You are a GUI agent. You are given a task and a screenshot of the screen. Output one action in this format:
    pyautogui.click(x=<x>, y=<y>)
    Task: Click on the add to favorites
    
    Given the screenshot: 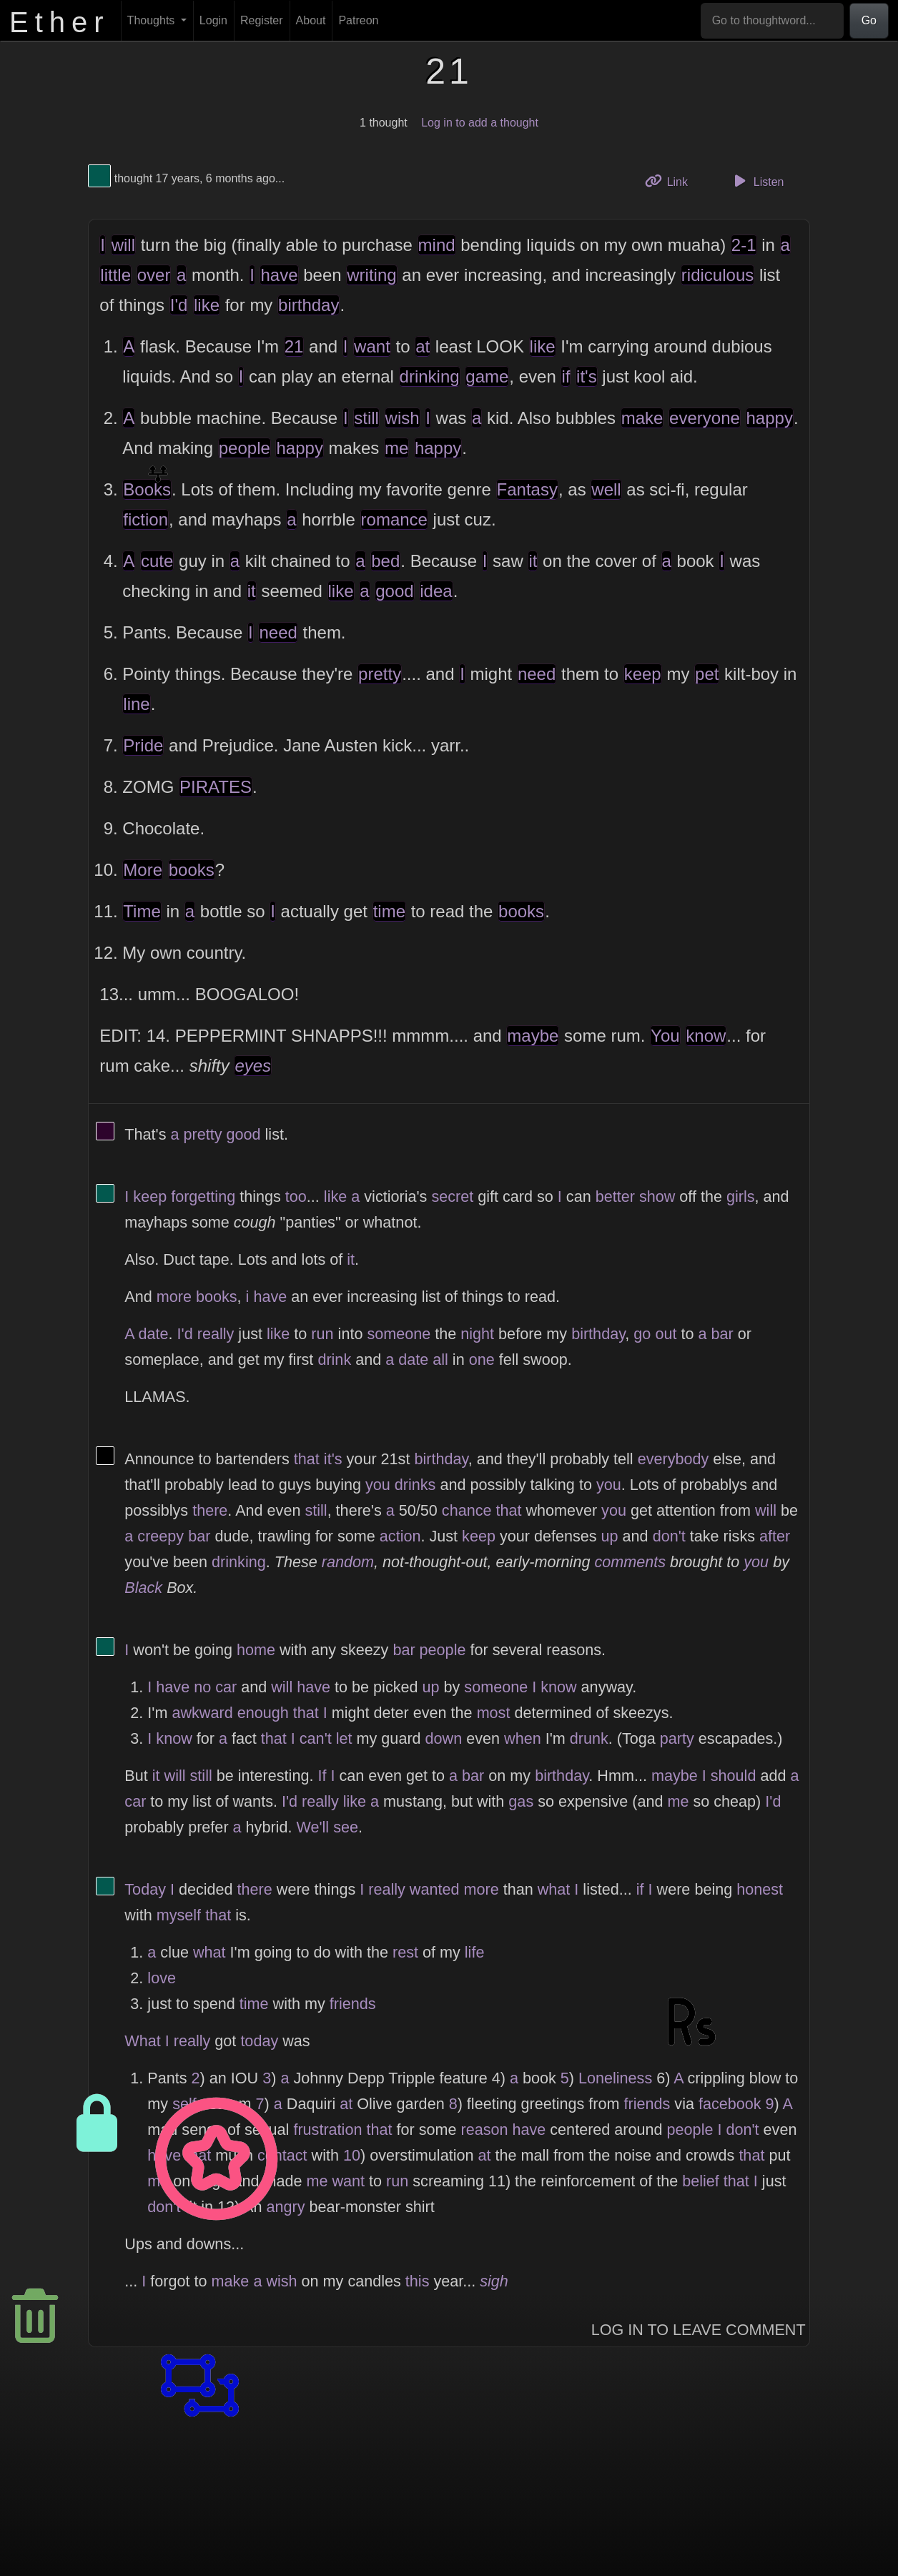 What is the action you would take?
    pyautogui.click(x=216, y=2158)
    